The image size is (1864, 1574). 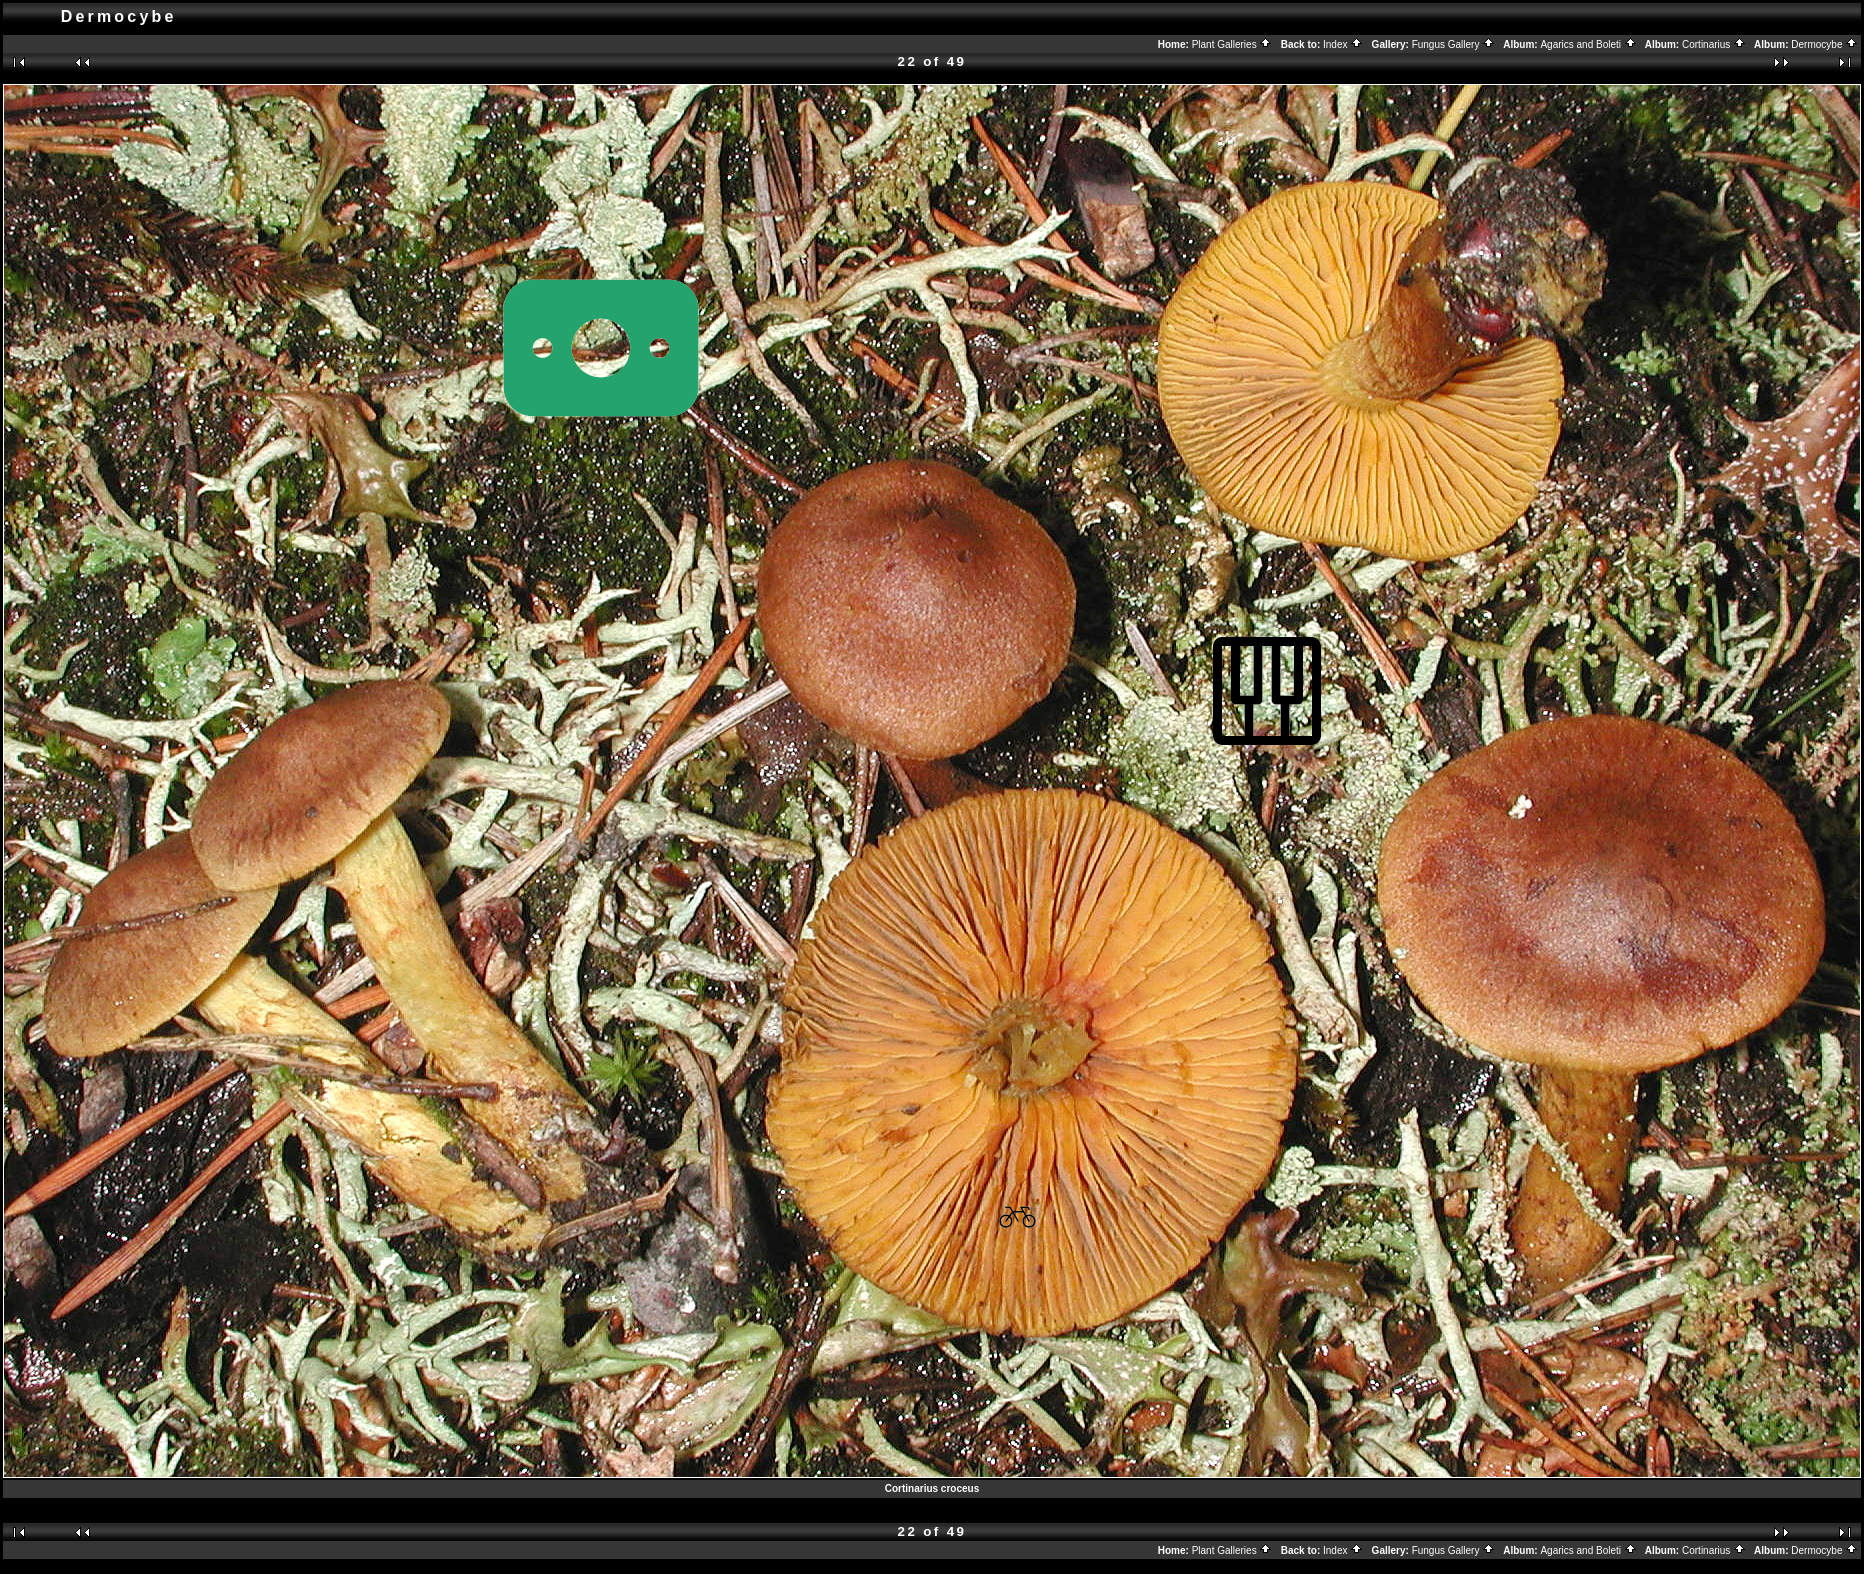 I want to click on open music or piano app, so click(x=1267, y=691).